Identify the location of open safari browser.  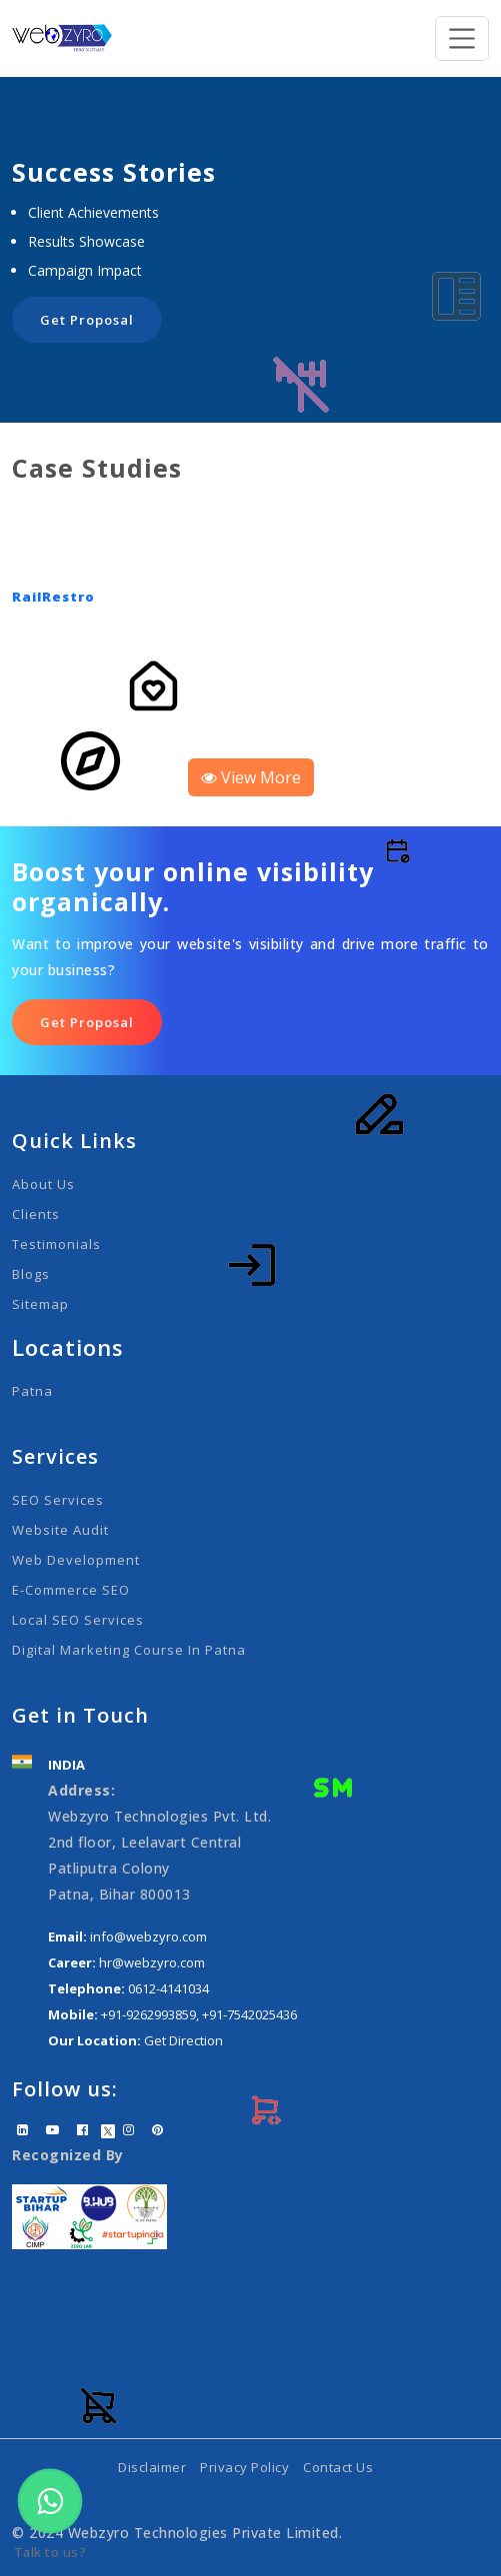
(90, 760).